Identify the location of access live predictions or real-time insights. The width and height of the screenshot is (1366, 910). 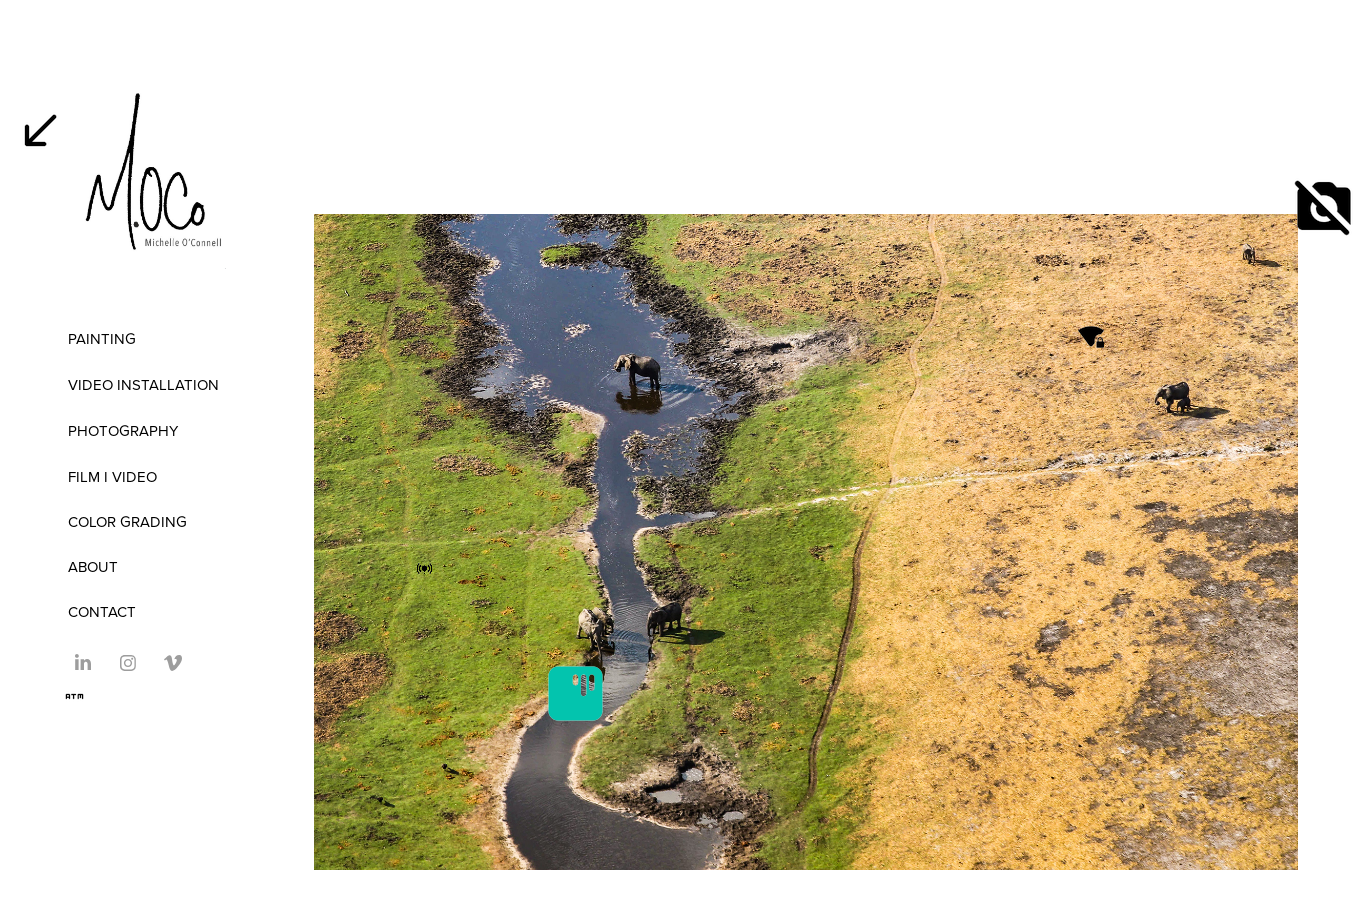
(424, 568).